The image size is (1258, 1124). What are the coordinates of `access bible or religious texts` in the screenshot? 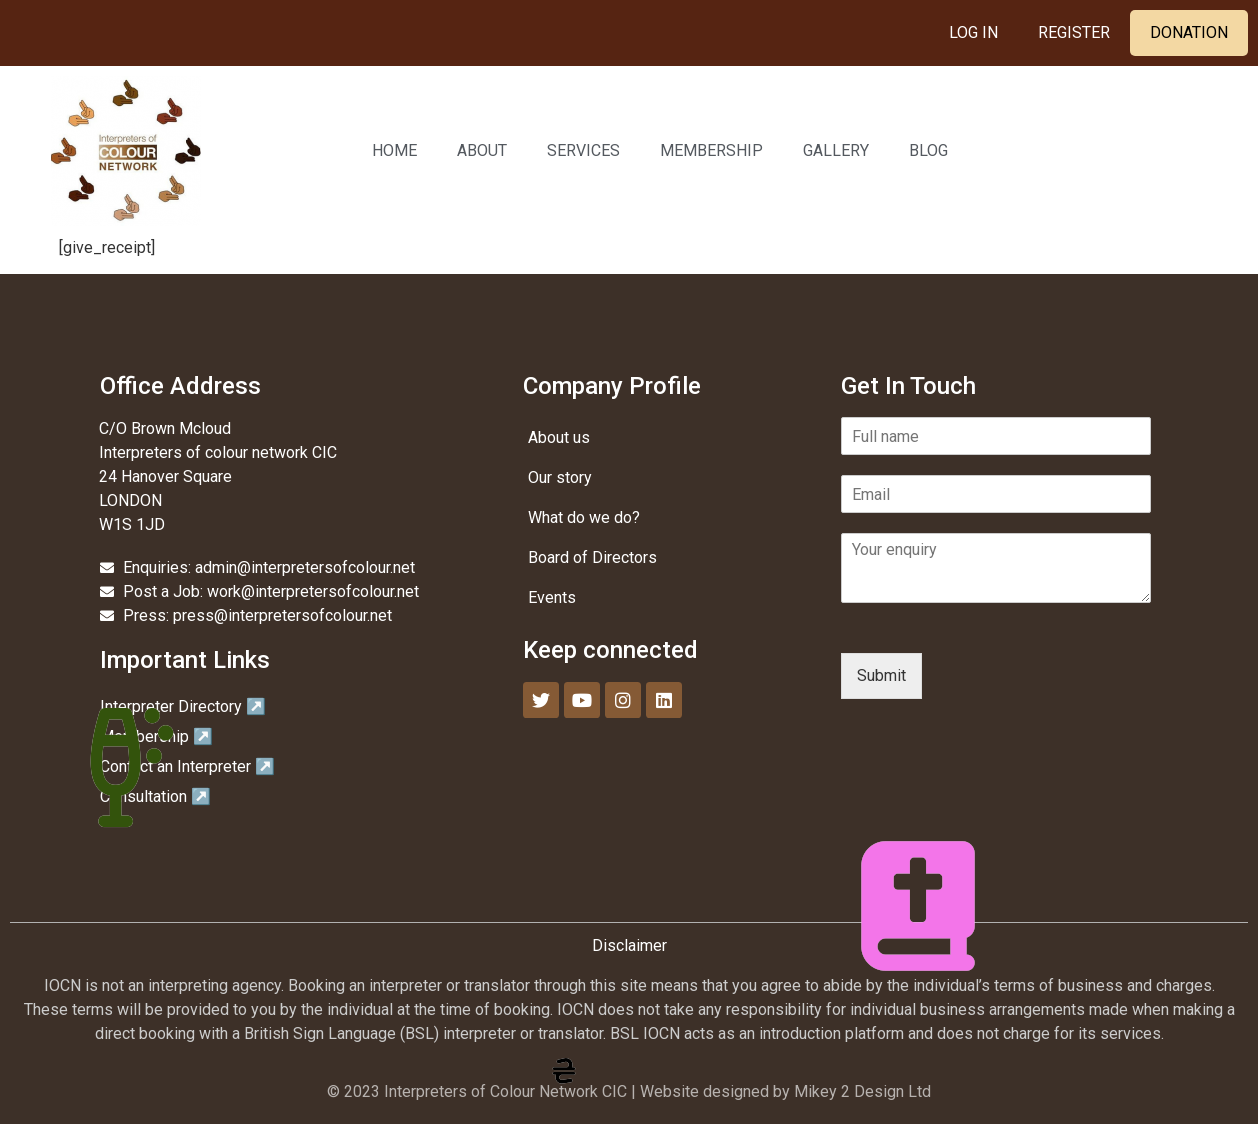 It's located at (918, 906).